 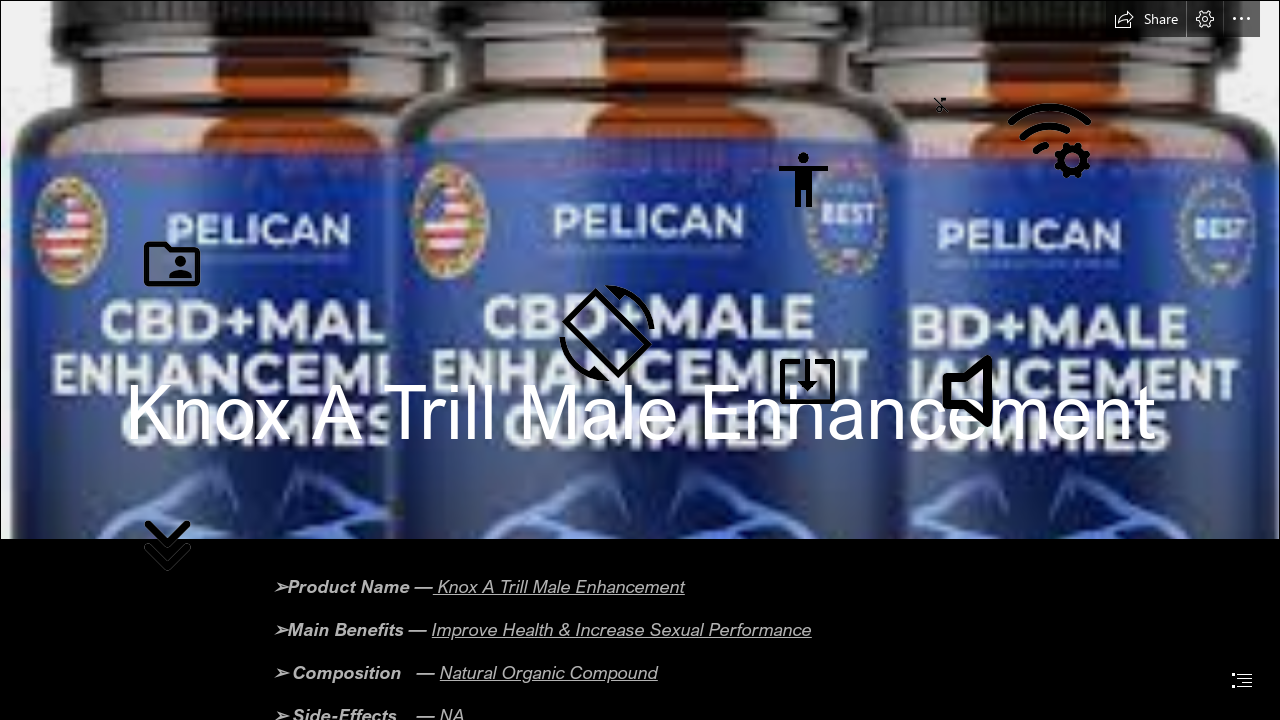 I want to click on rotate screen orientation, so click(x=607, y=333).